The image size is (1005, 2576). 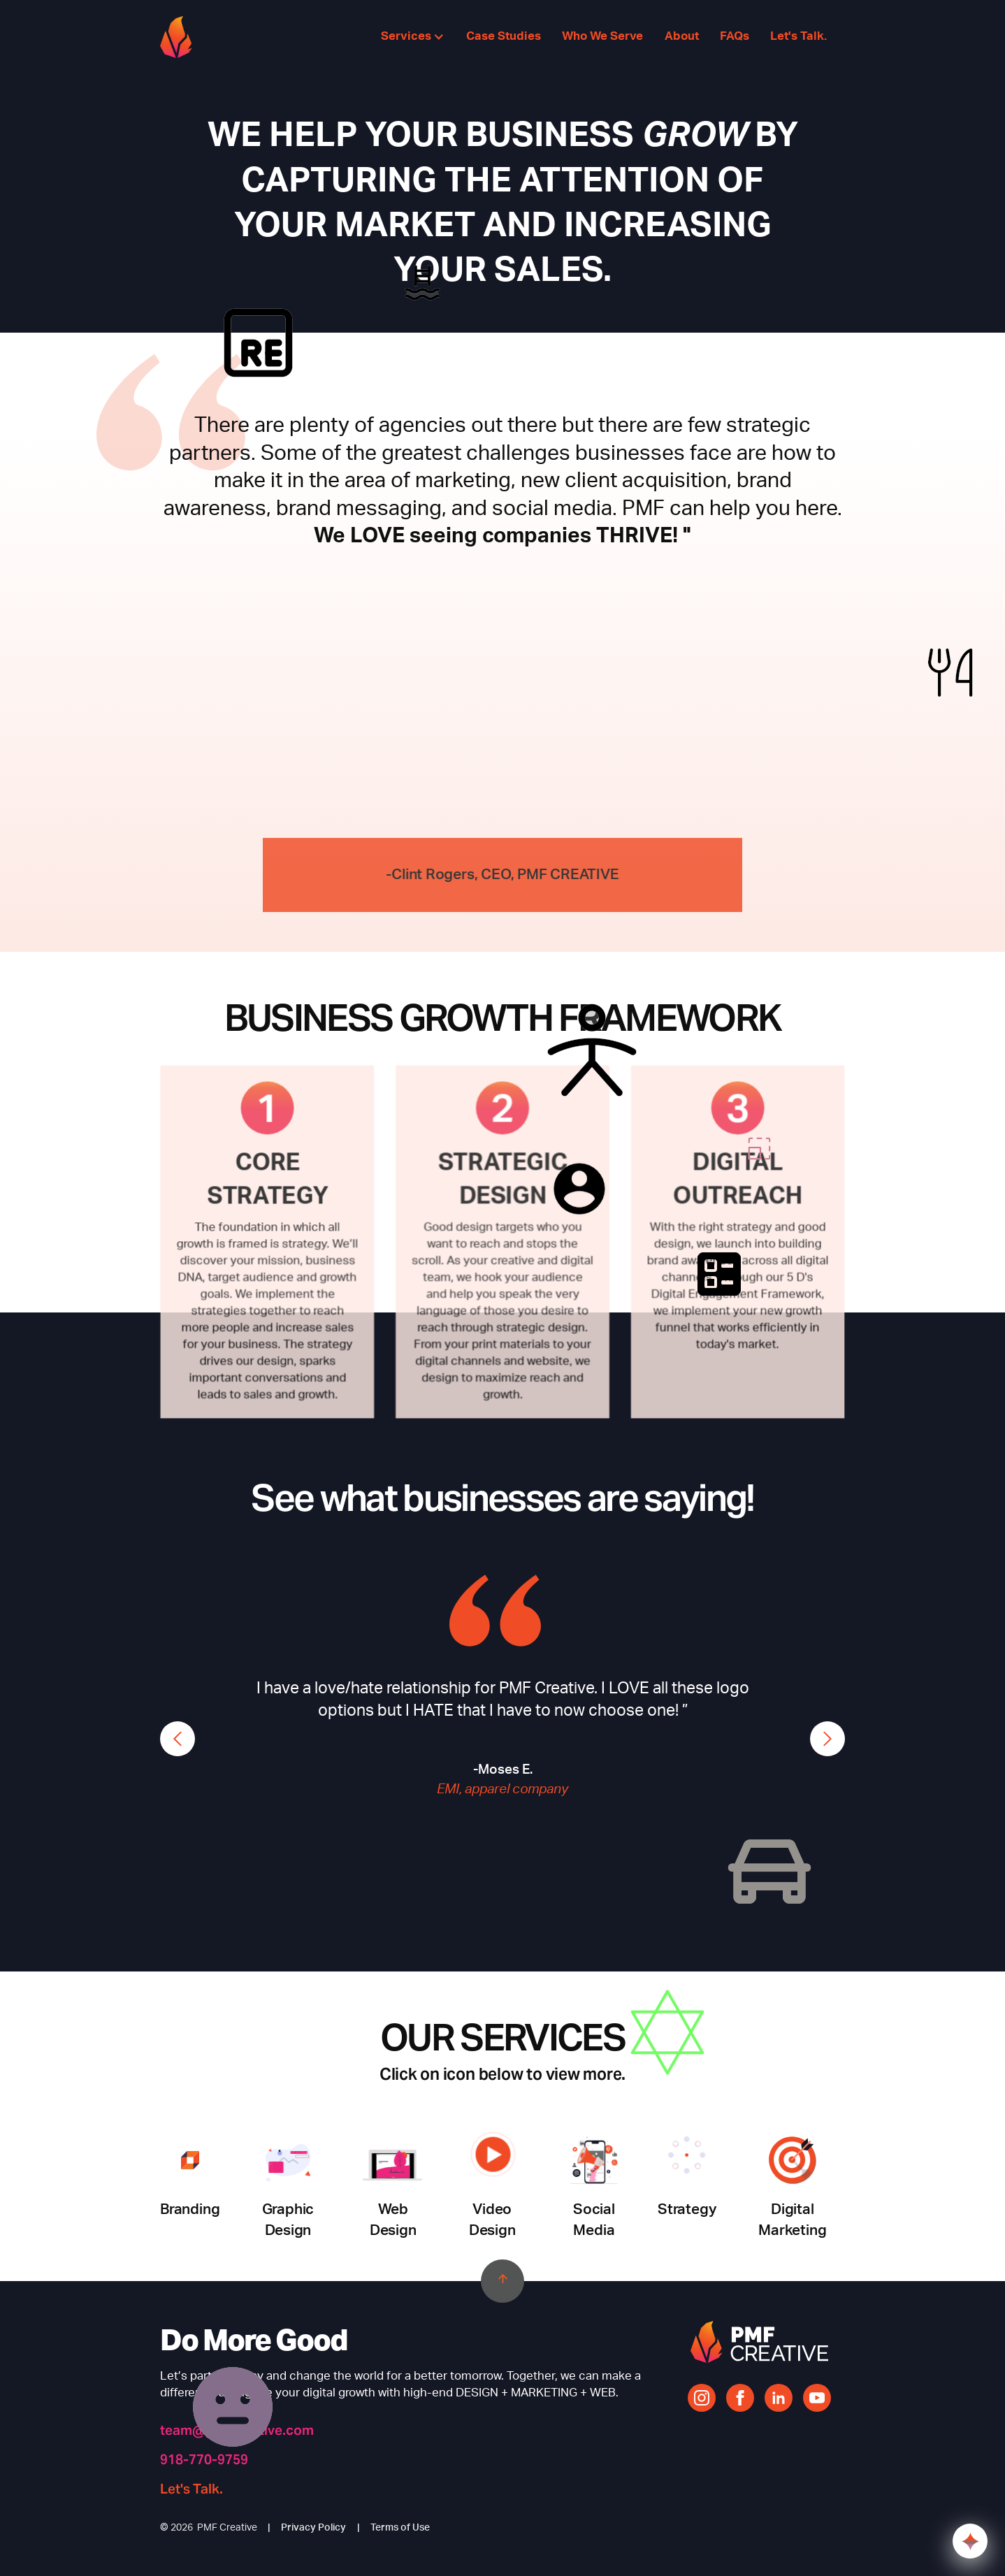 I want to click on view swimming pool amenities, so click(x=422, y=282).